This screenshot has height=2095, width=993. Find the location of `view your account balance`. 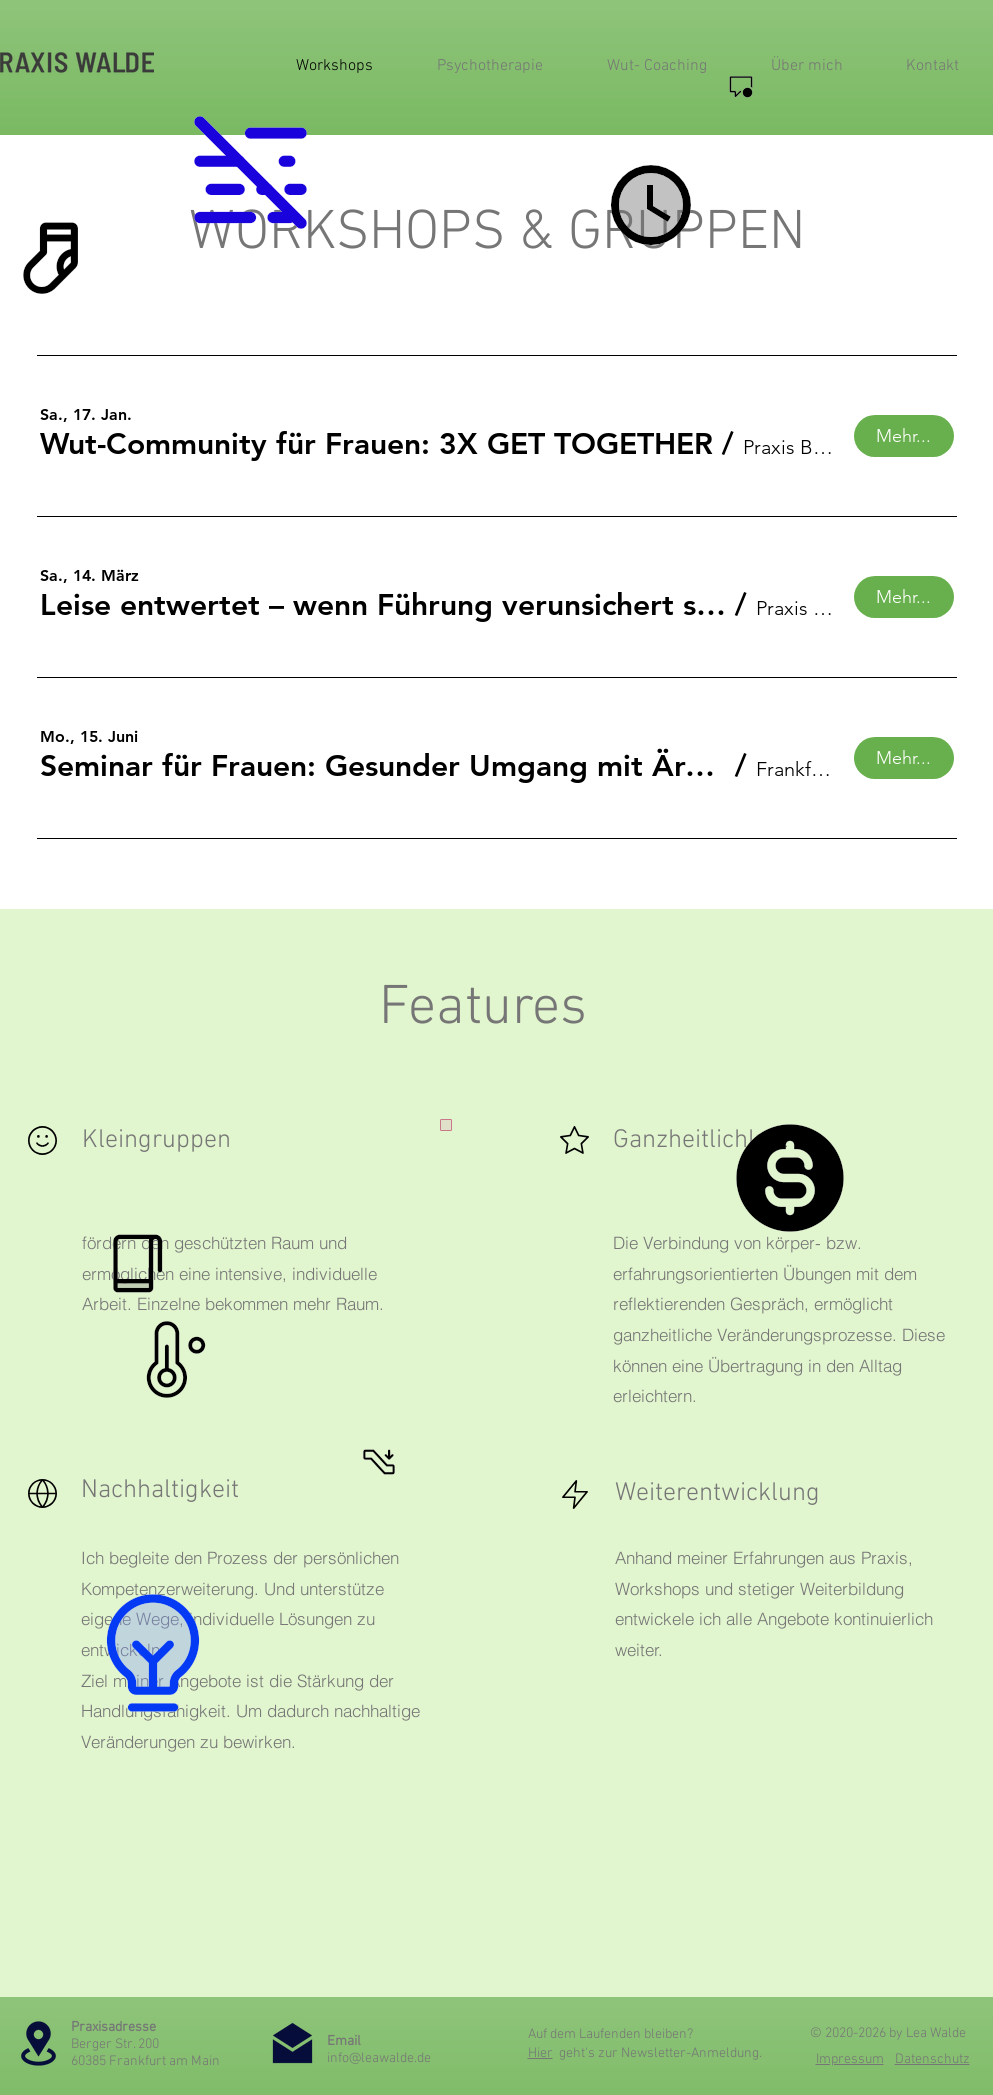

view your account balance is located at coordinates (790, 1178).